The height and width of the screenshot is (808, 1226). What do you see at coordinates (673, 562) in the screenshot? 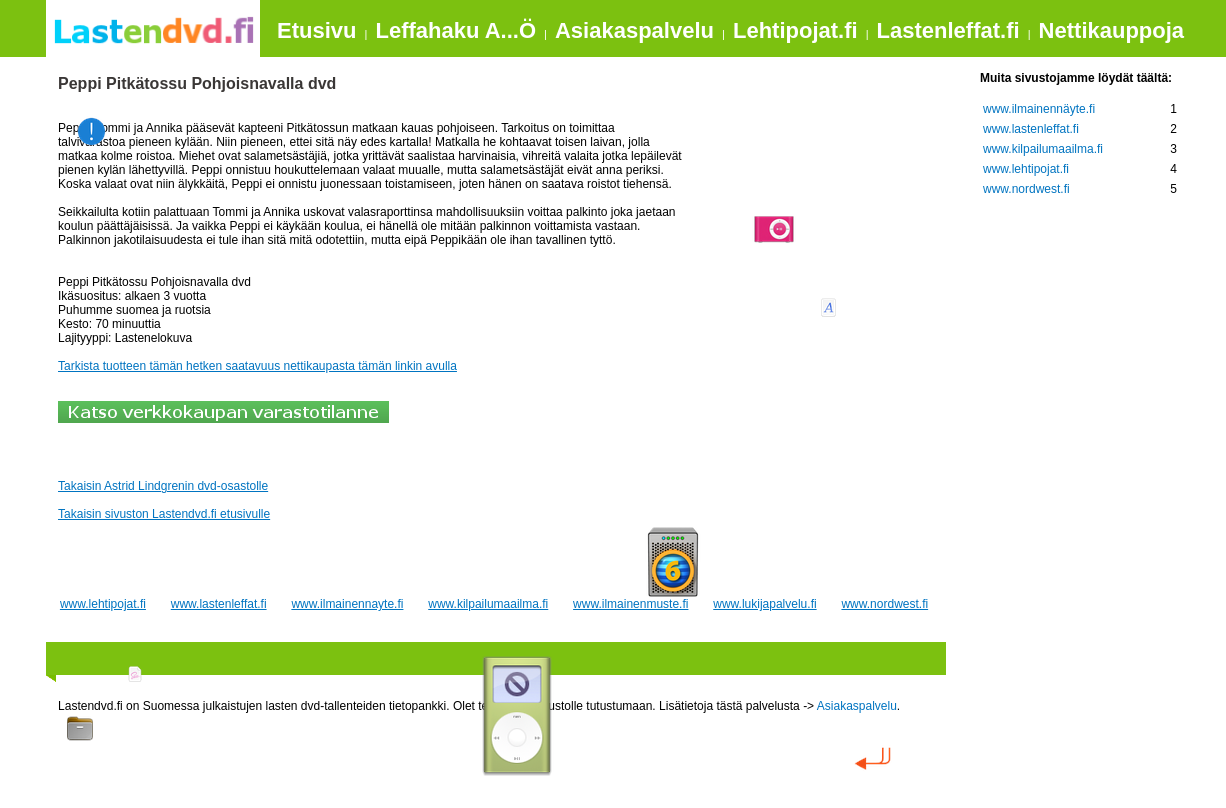
I see `RAID 6 storage array configuration` at bounding box center [673, 562].